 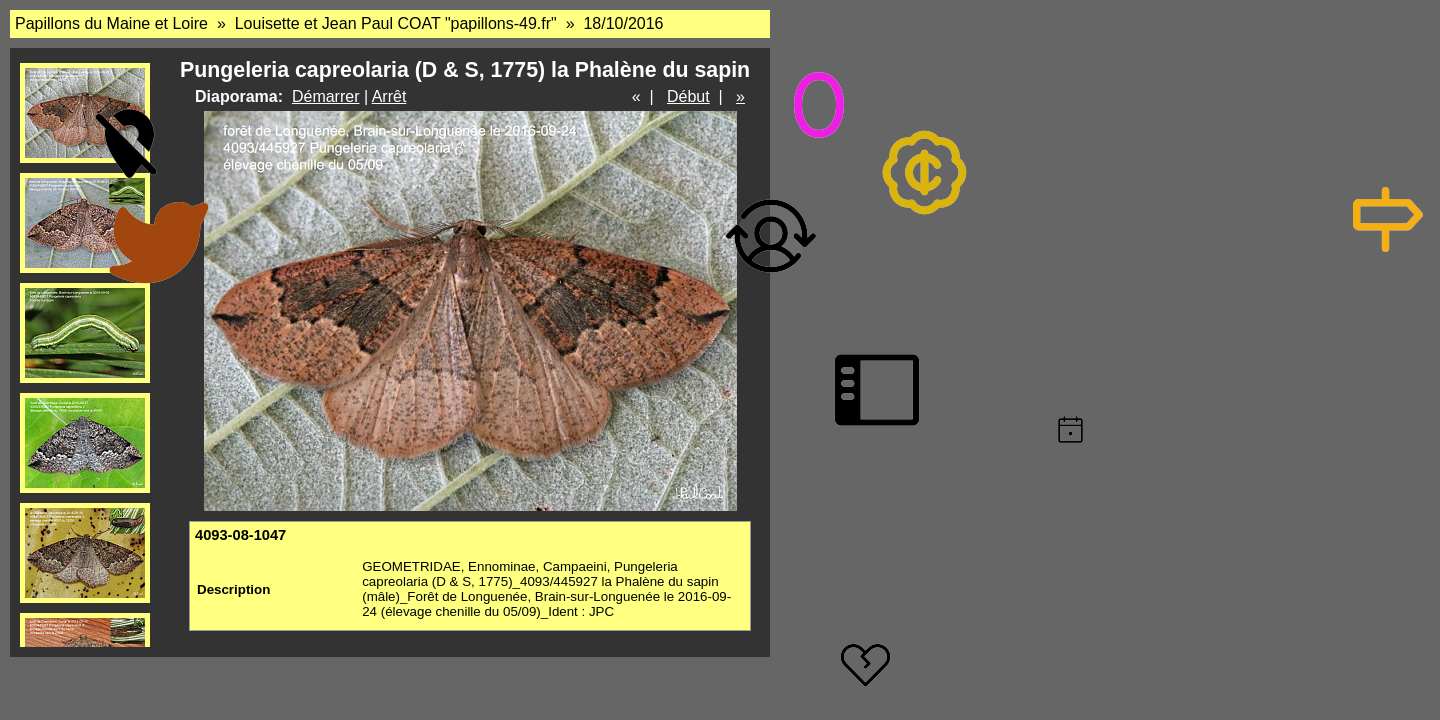 What do you see at coordinates (924, 172) in the screenshot?
I see `view cent-based pricing or rewards` at bounding box center [924, 172].